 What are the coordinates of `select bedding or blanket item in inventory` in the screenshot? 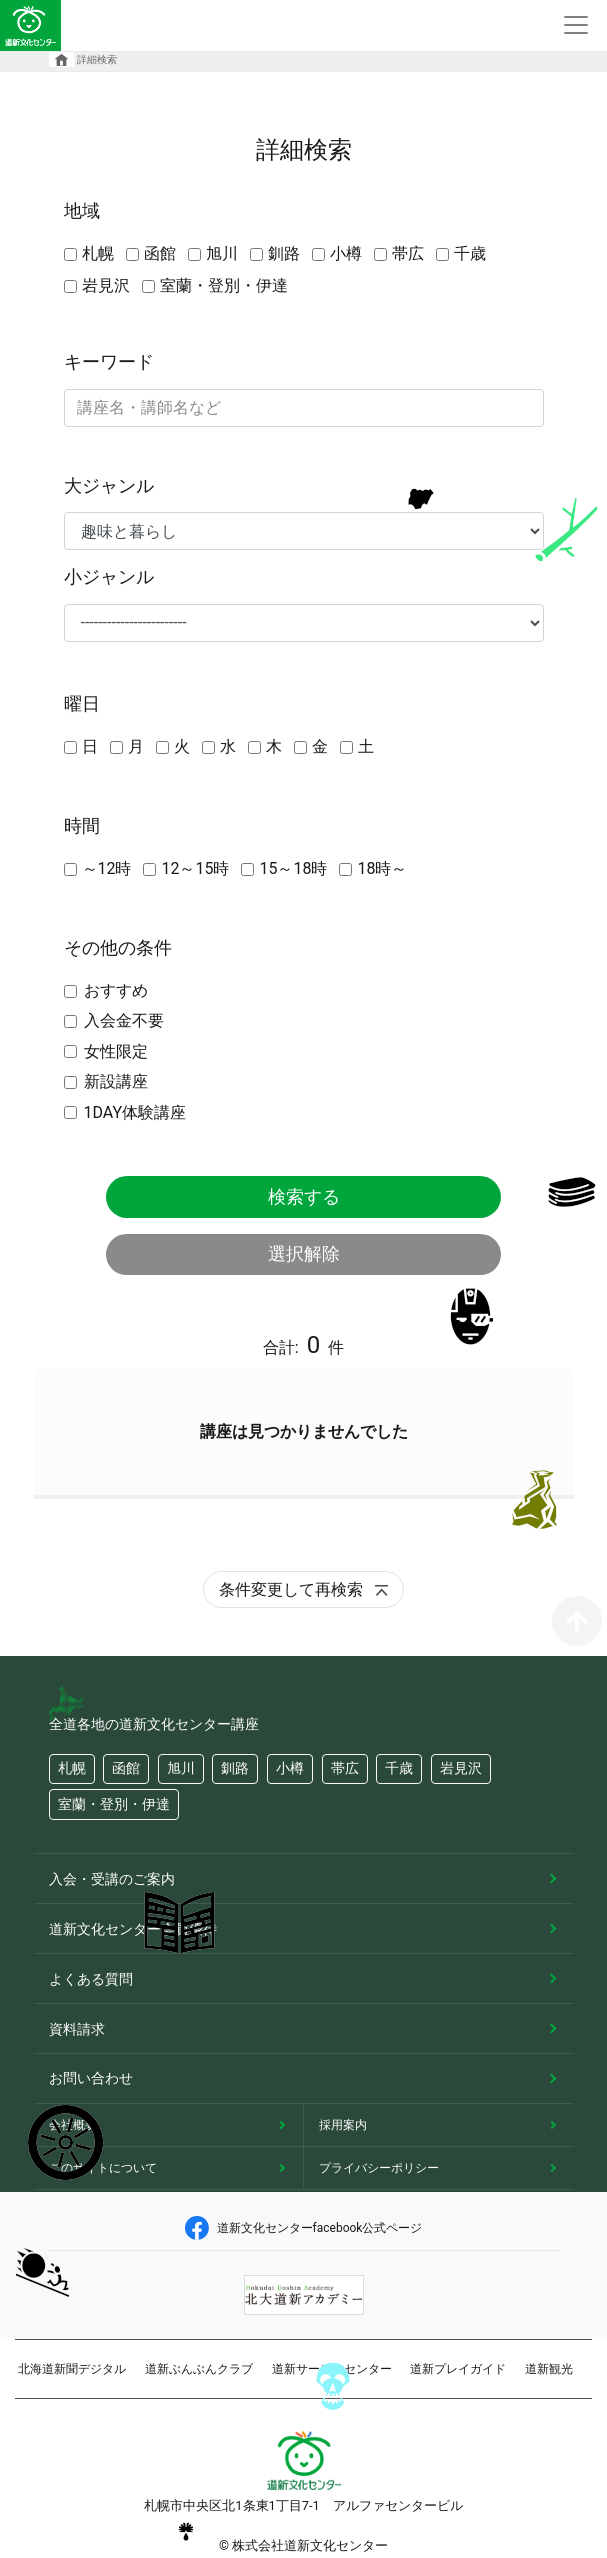 It's located at (572, 1192).